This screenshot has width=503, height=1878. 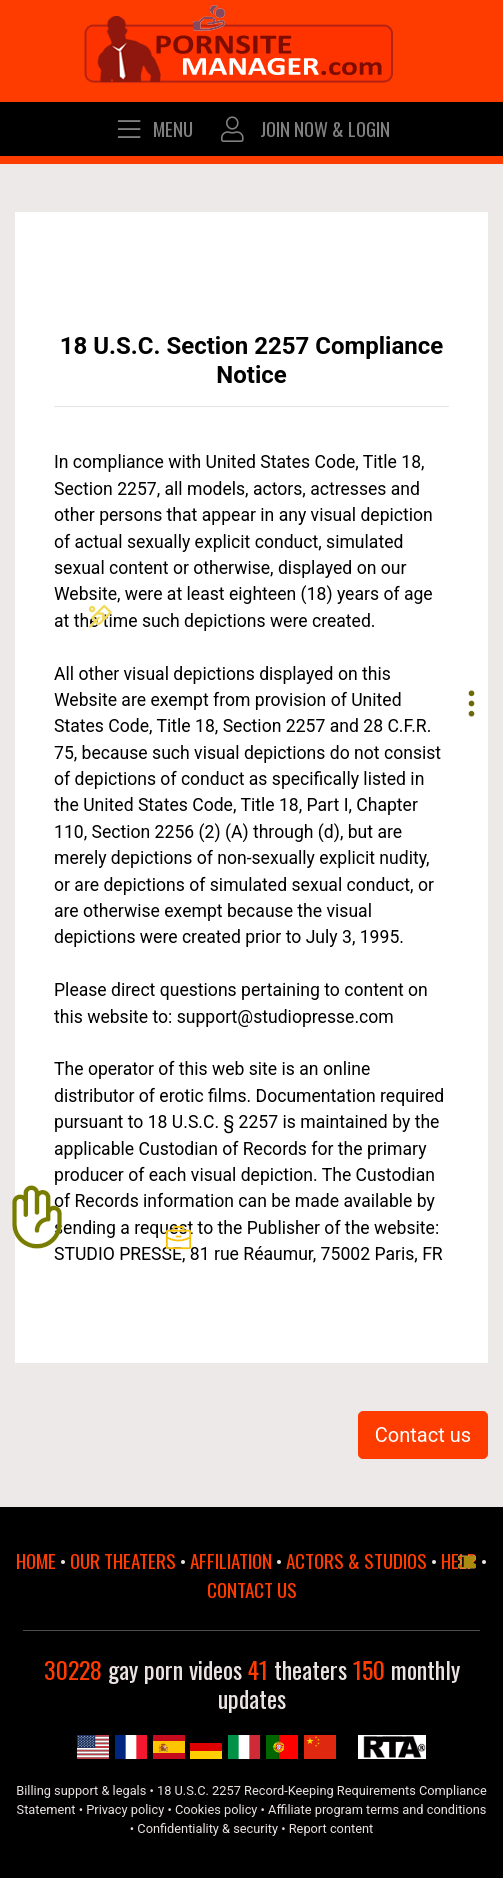 I want to click on open more options menu, so click(x=471, y=703).